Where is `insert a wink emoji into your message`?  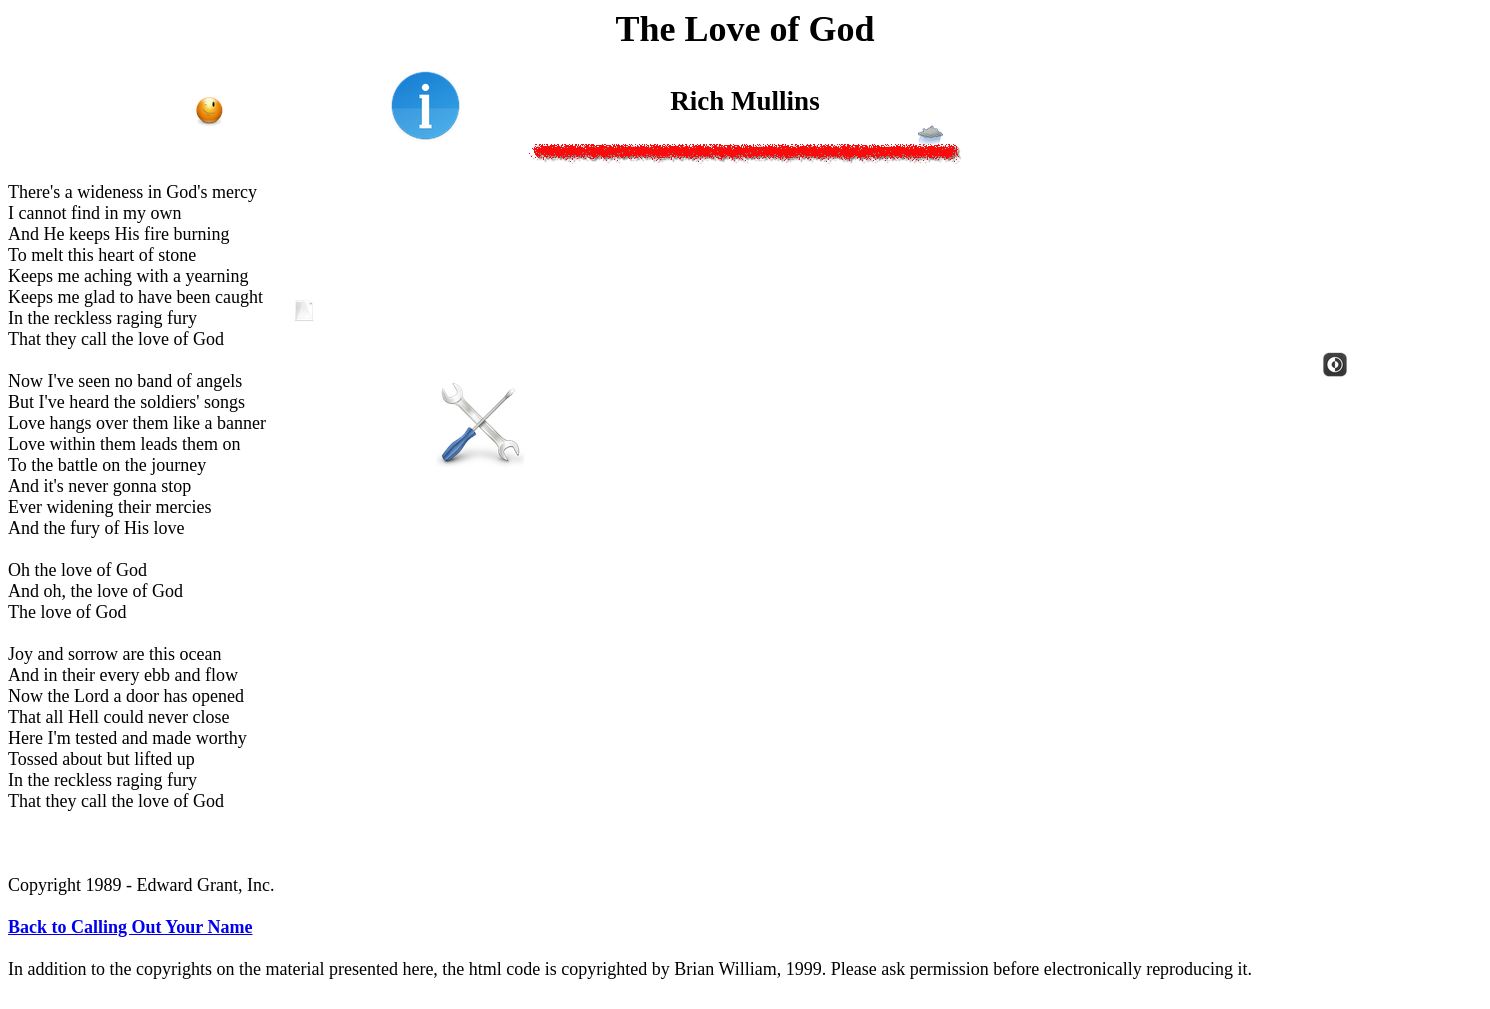
insert a wink emoji into your message is located at coordinates (209, 111).